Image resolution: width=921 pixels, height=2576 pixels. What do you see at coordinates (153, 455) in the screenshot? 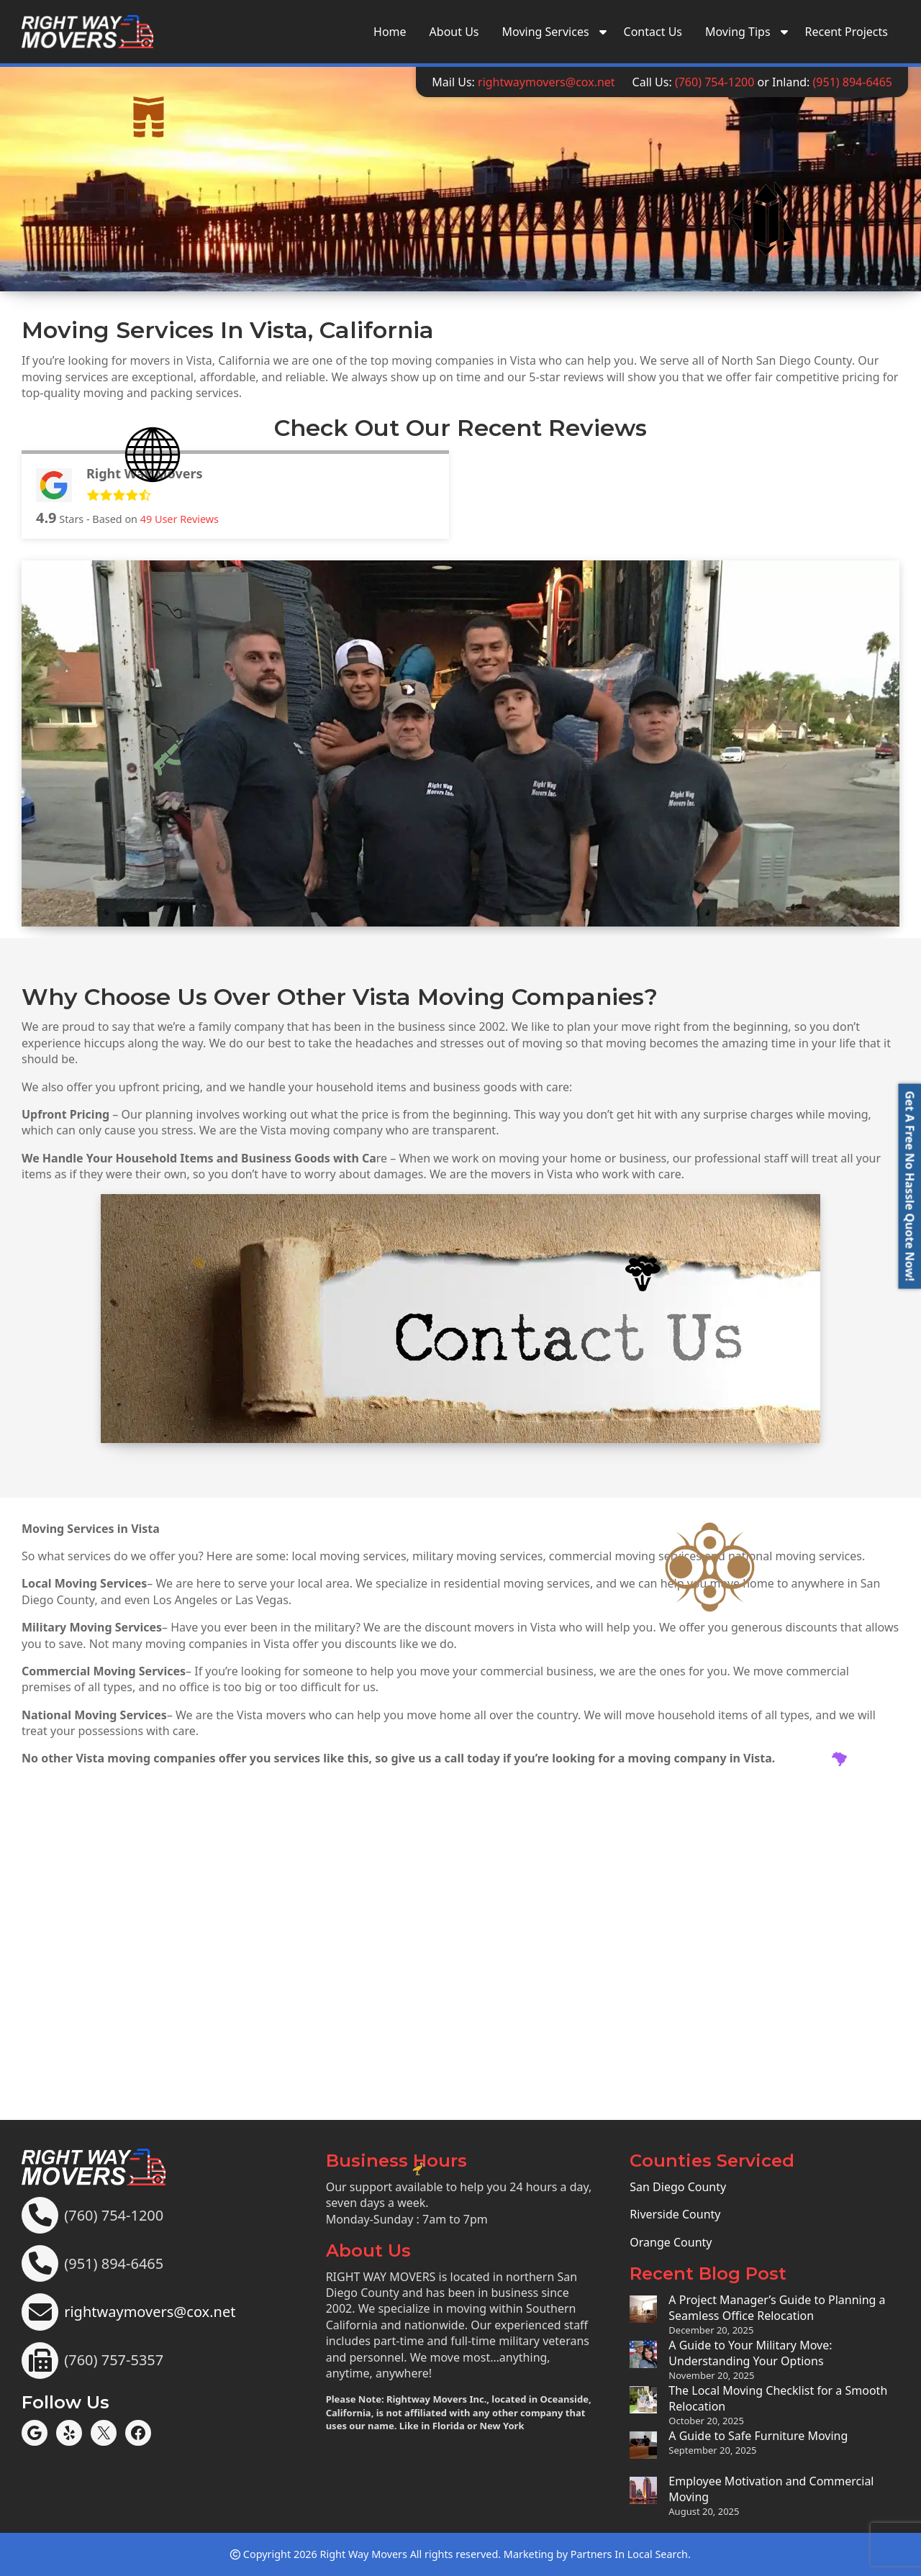
I see `access global or international settings` at bounding box center [153, 455].